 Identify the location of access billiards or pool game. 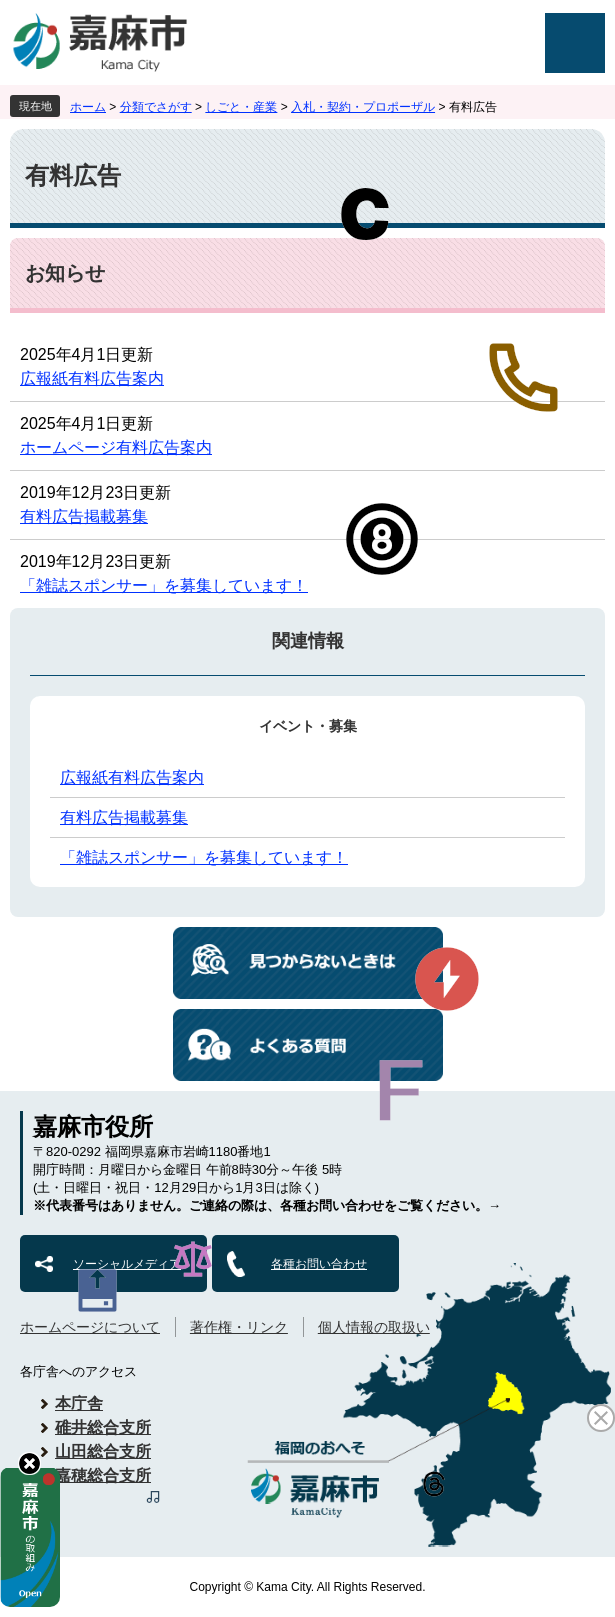
(382, 539).